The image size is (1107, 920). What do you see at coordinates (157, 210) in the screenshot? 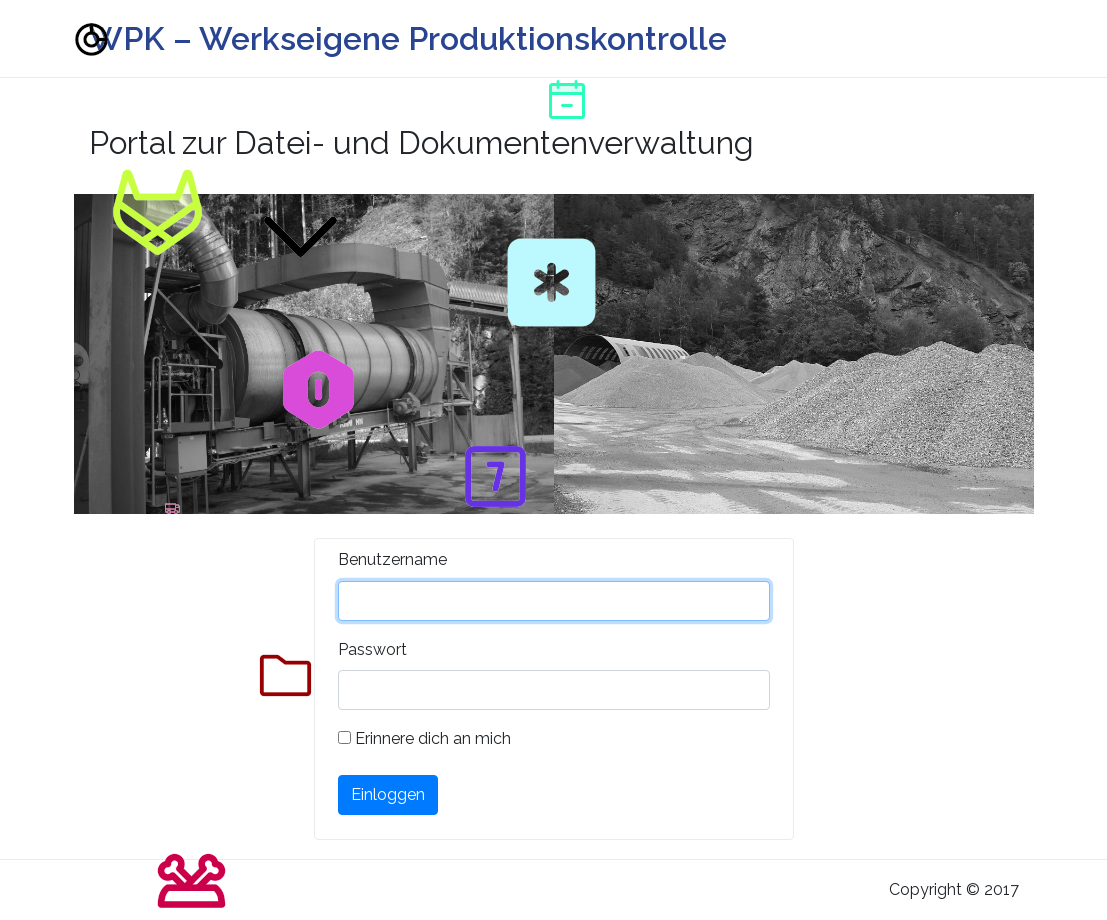
I see `open GitLab repository` at bounding box center [157, 210].